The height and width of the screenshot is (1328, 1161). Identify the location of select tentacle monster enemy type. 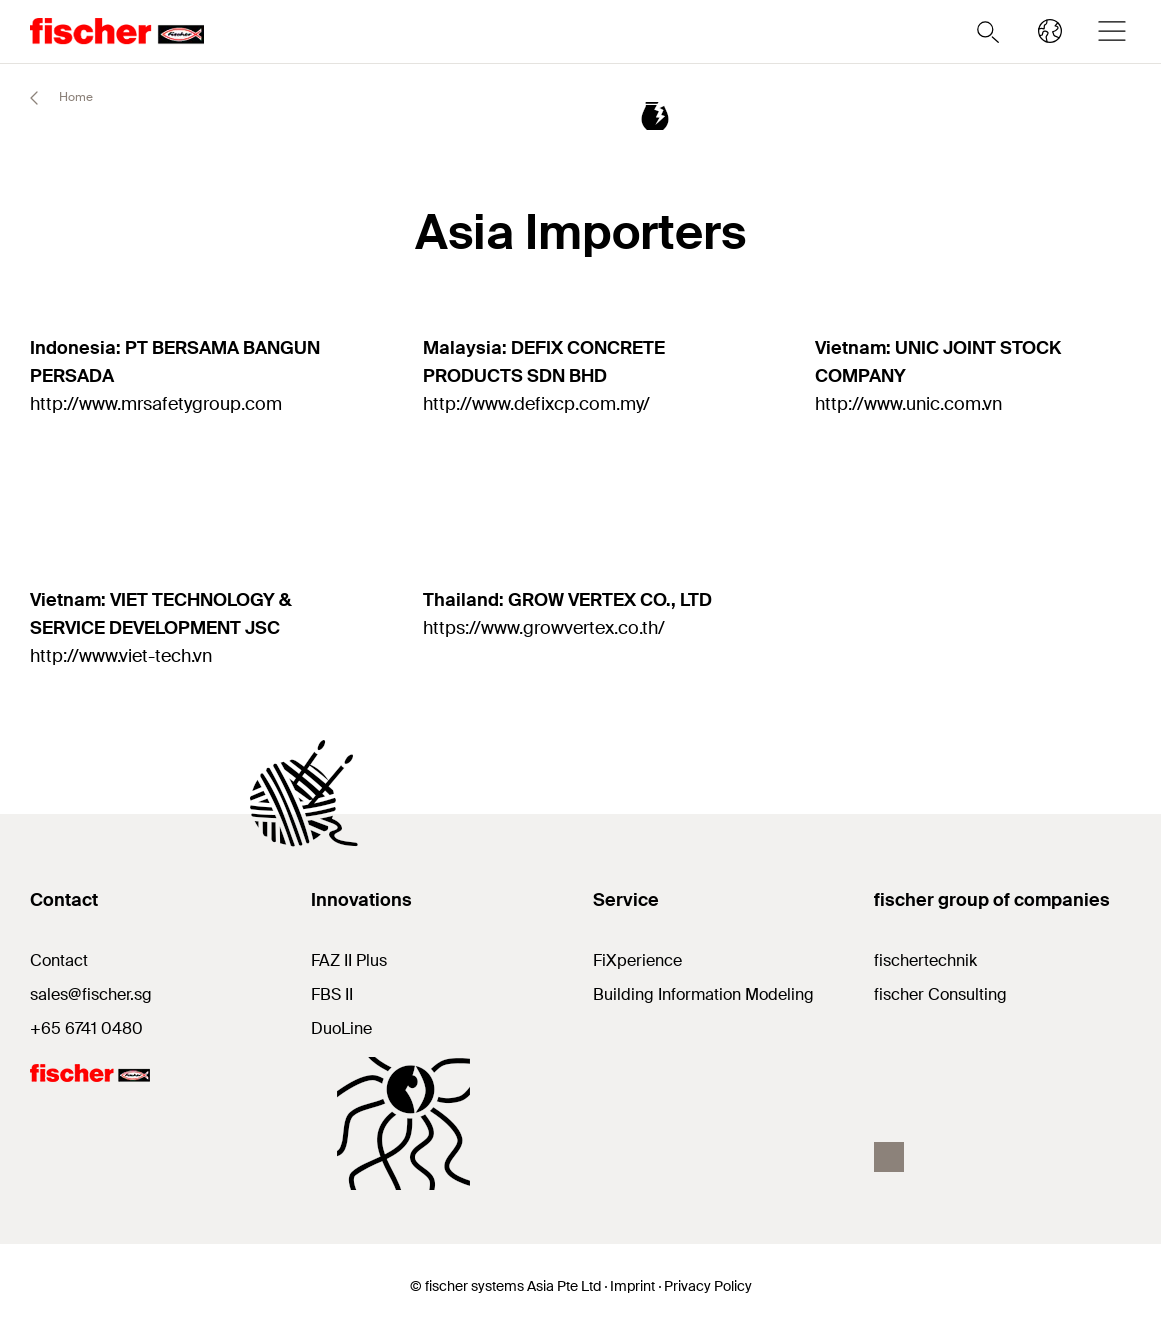
(403, 1123).